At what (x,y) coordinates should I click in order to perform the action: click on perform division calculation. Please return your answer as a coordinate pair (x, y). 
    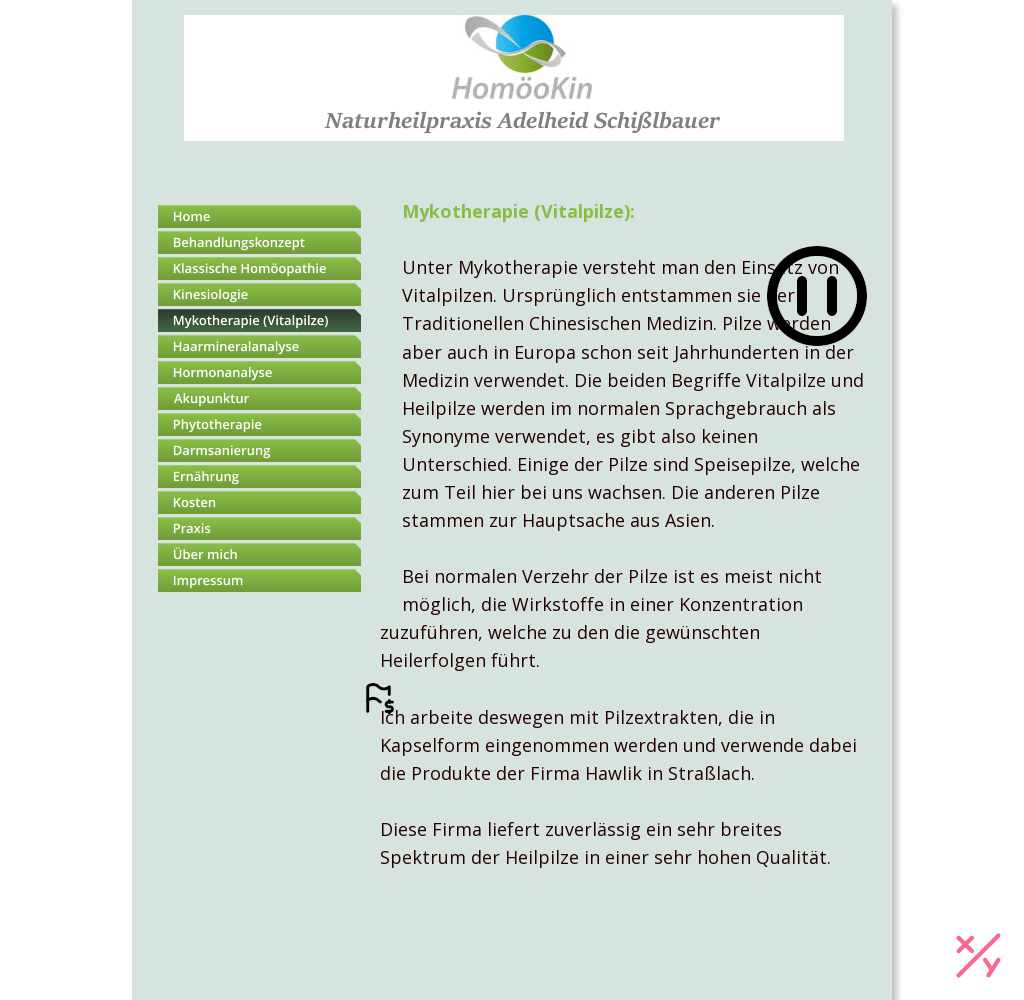
    Looking at the image, I should click on (978, 955).